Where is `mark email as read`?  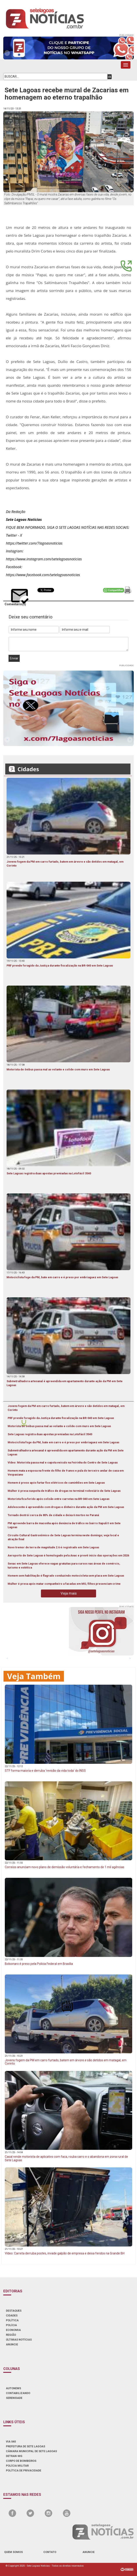 mark email as read is located at coordinates (19, 596).